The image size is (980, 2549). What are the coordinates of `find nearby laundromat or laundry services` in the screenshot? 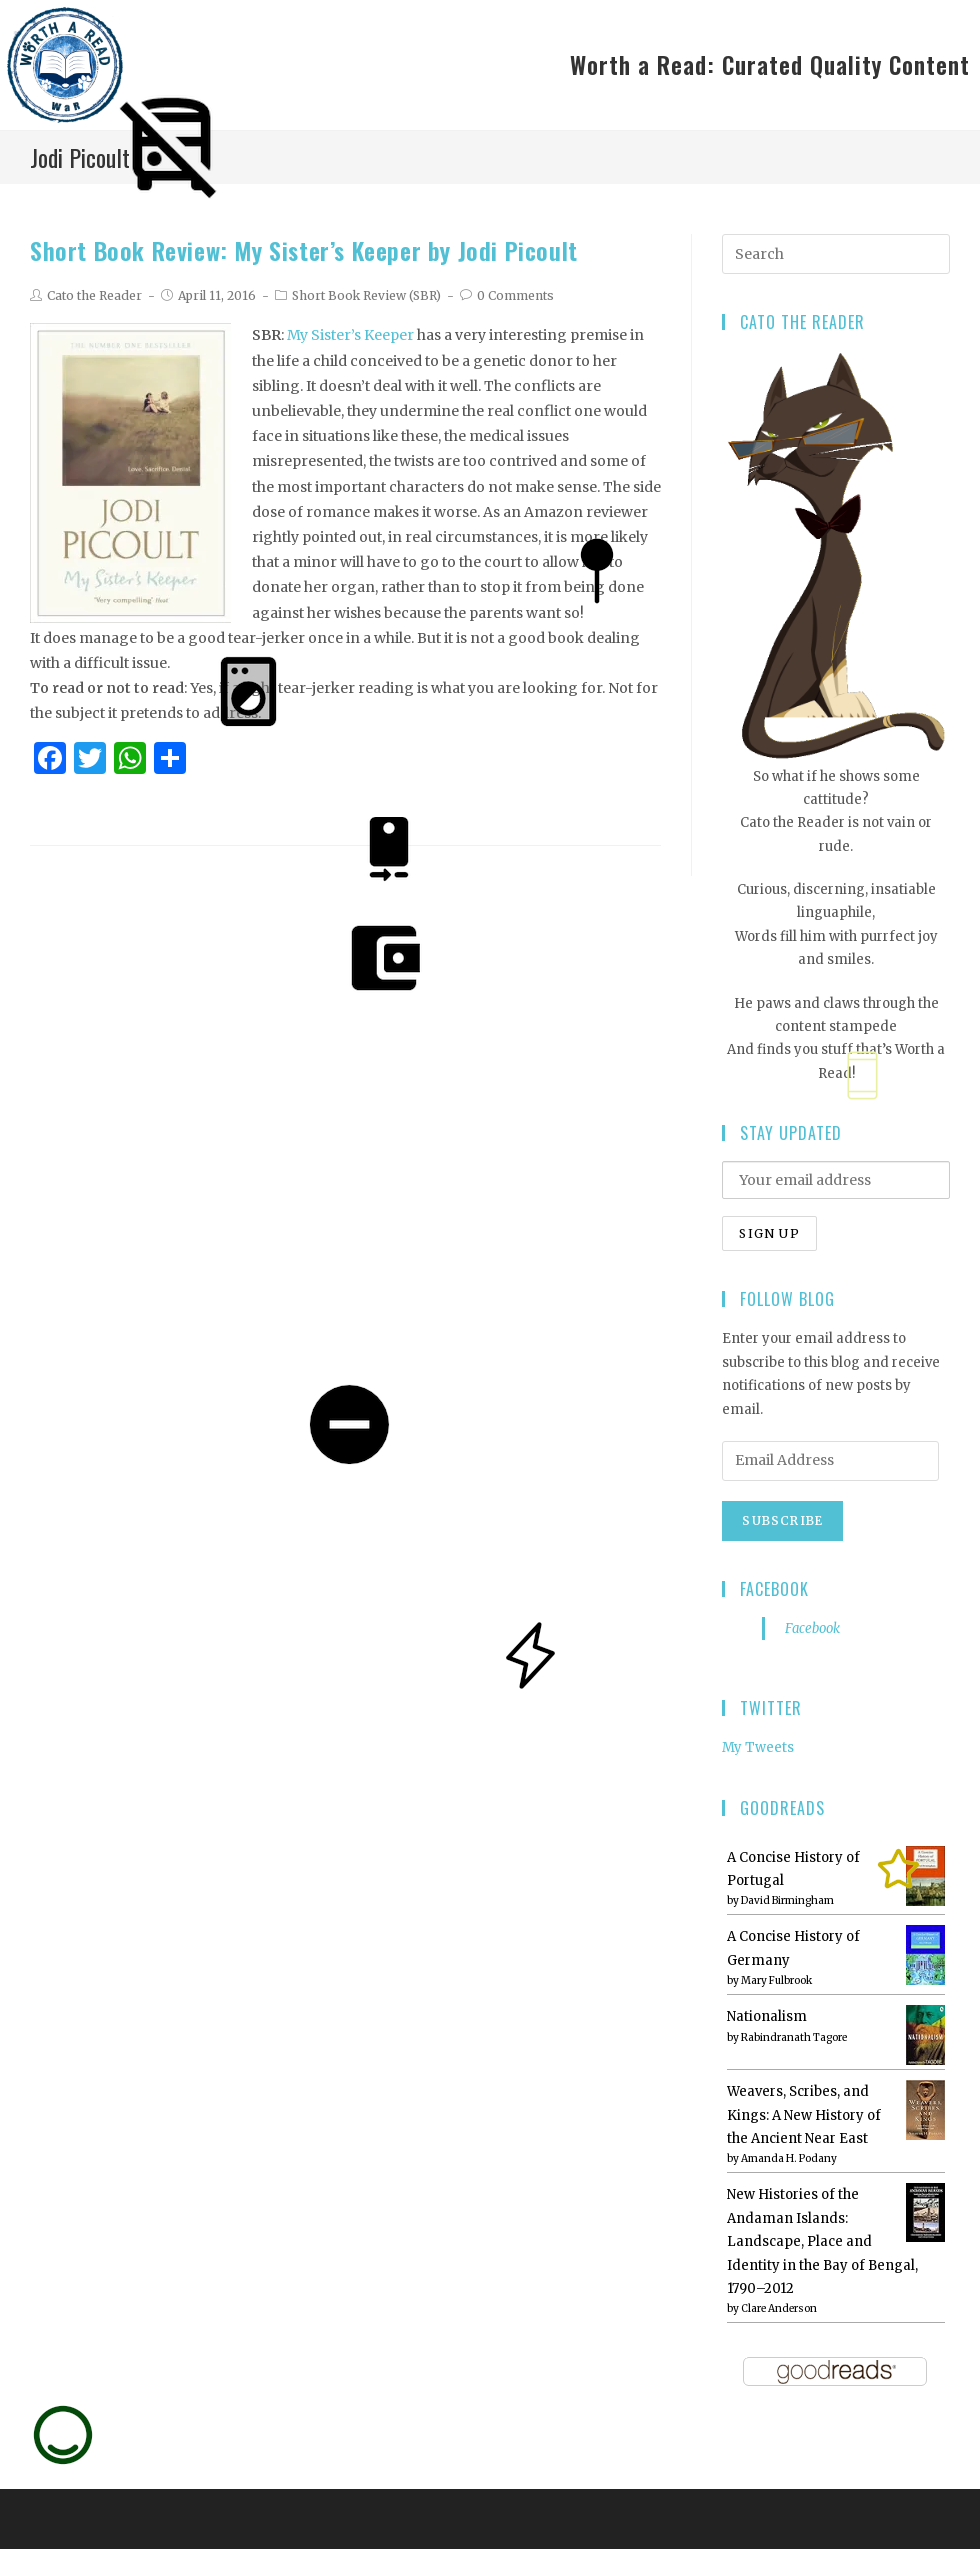 It's located at (248, 691).